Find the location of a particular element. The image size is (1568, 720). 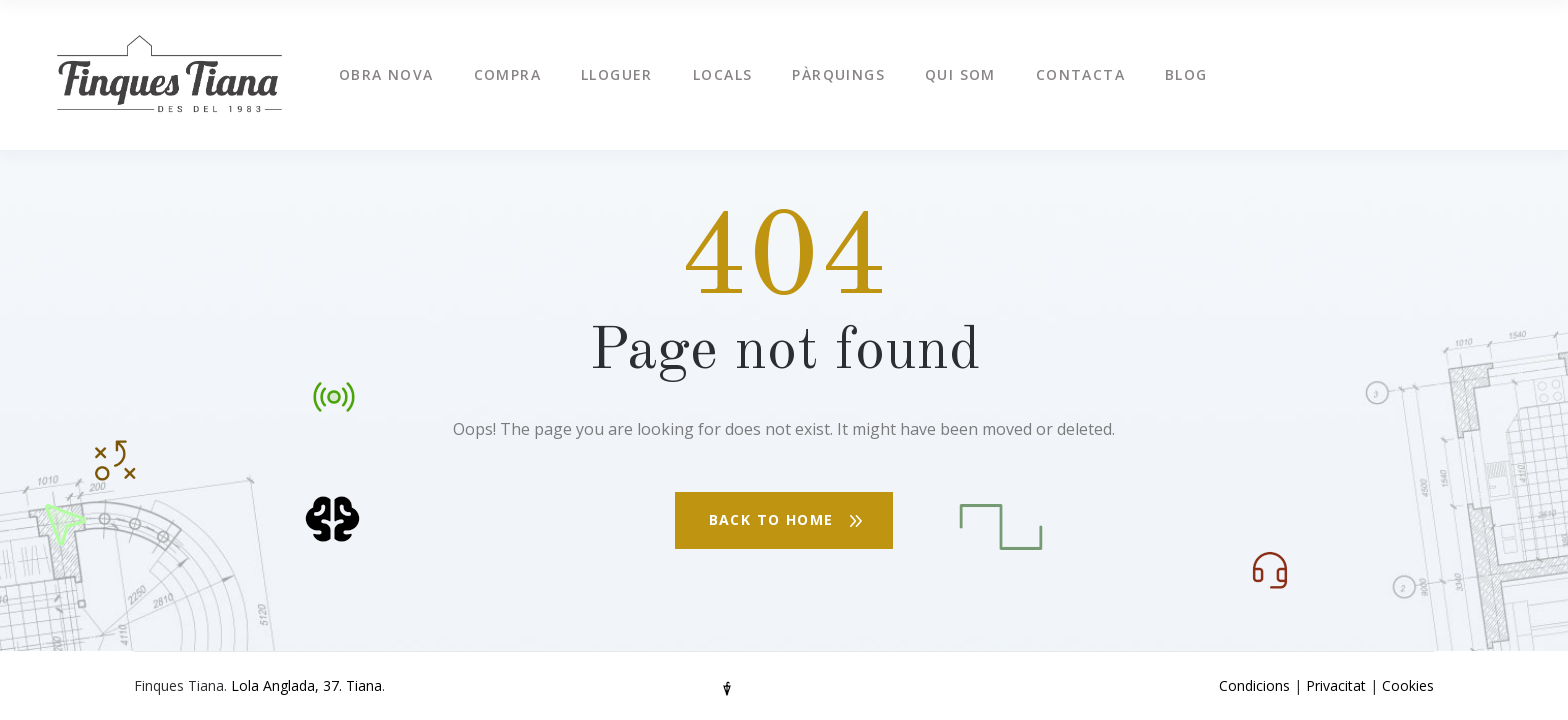

contact customer support is located at coordinates (1270, 569).